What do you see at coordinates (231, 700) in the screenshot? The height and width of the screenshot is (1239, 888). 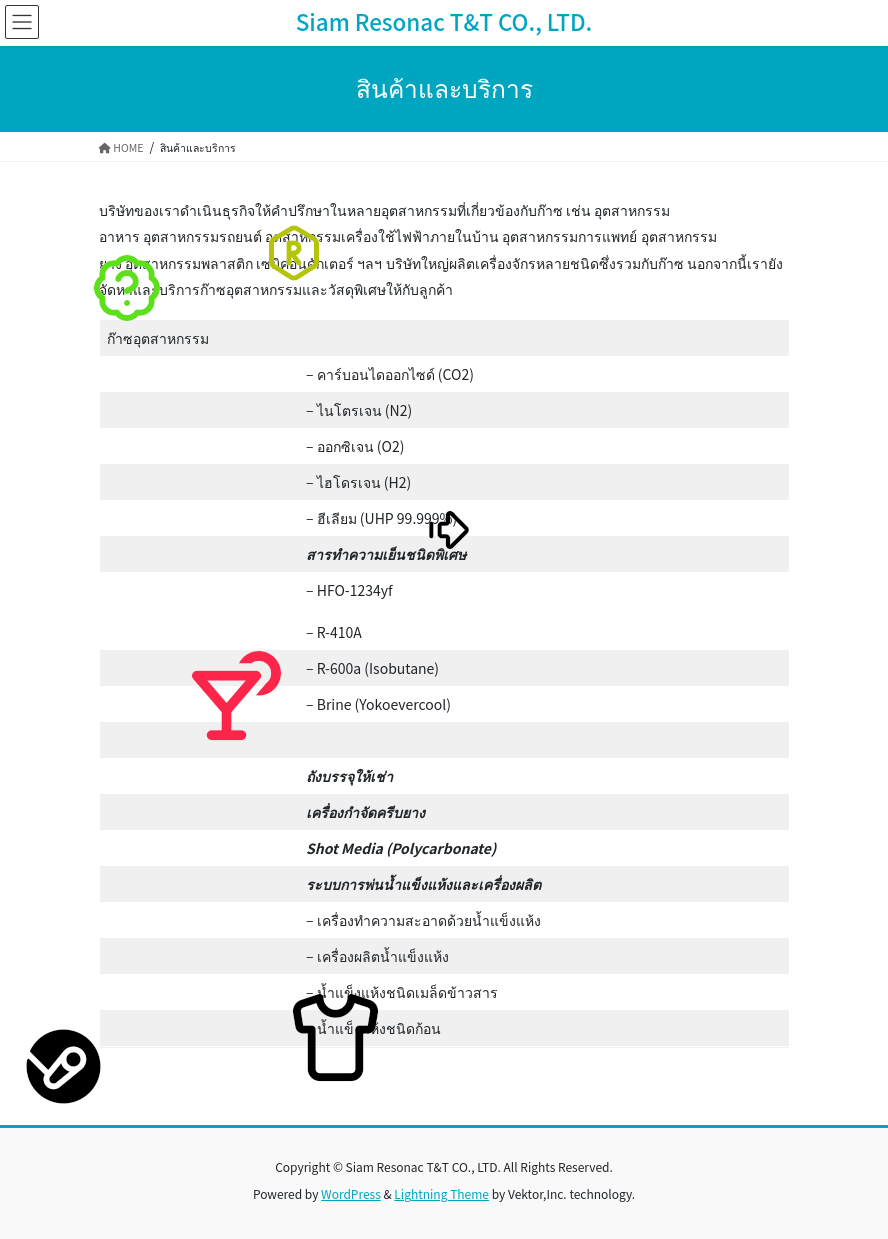 I see `browse cocktail recipes or drink menu` at bounding box center [231, 700].